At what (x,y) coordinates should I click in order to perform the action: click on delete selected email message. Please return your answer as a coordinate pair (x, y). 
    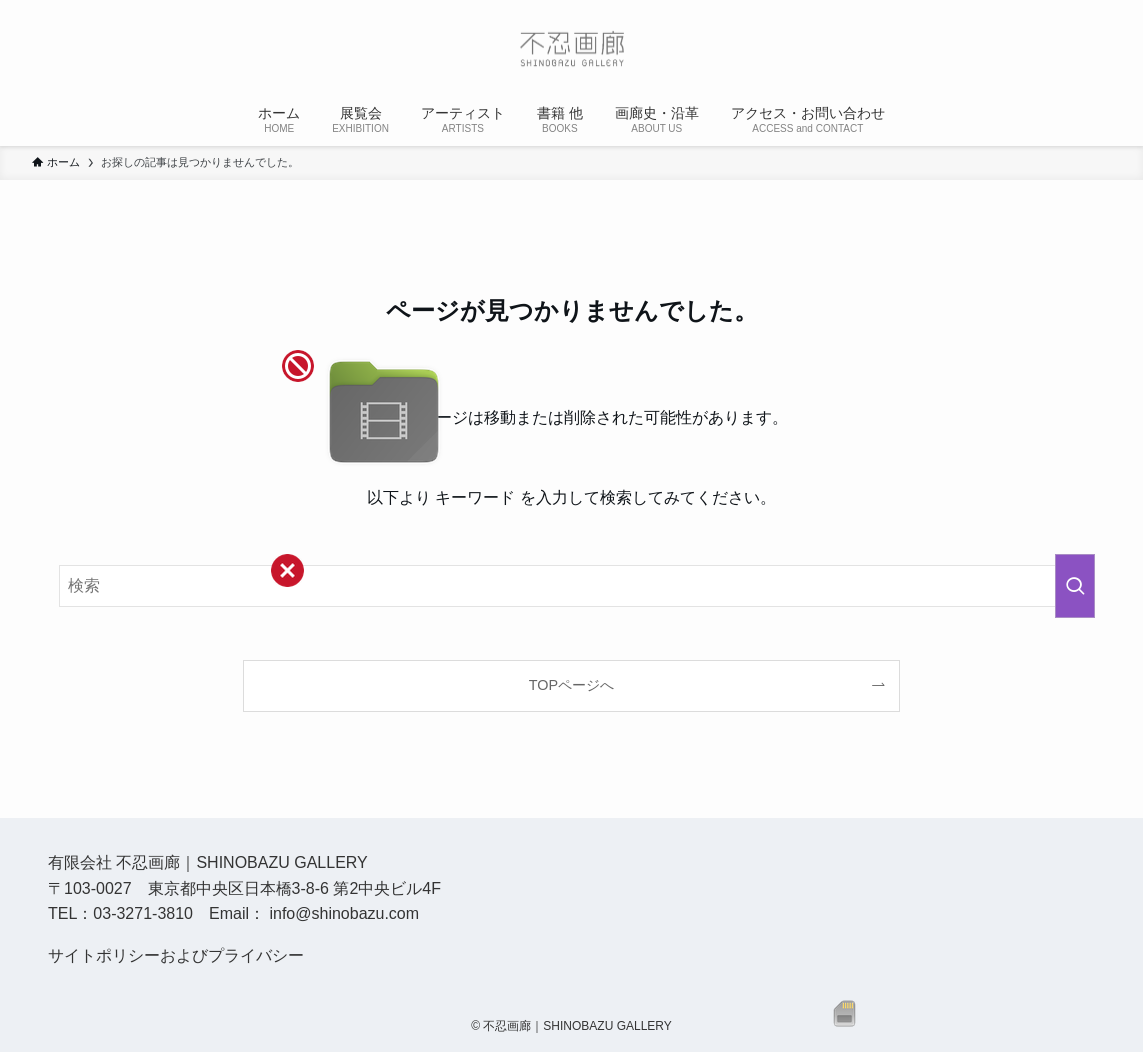
    Looking at the image, I should click on (298, 366).